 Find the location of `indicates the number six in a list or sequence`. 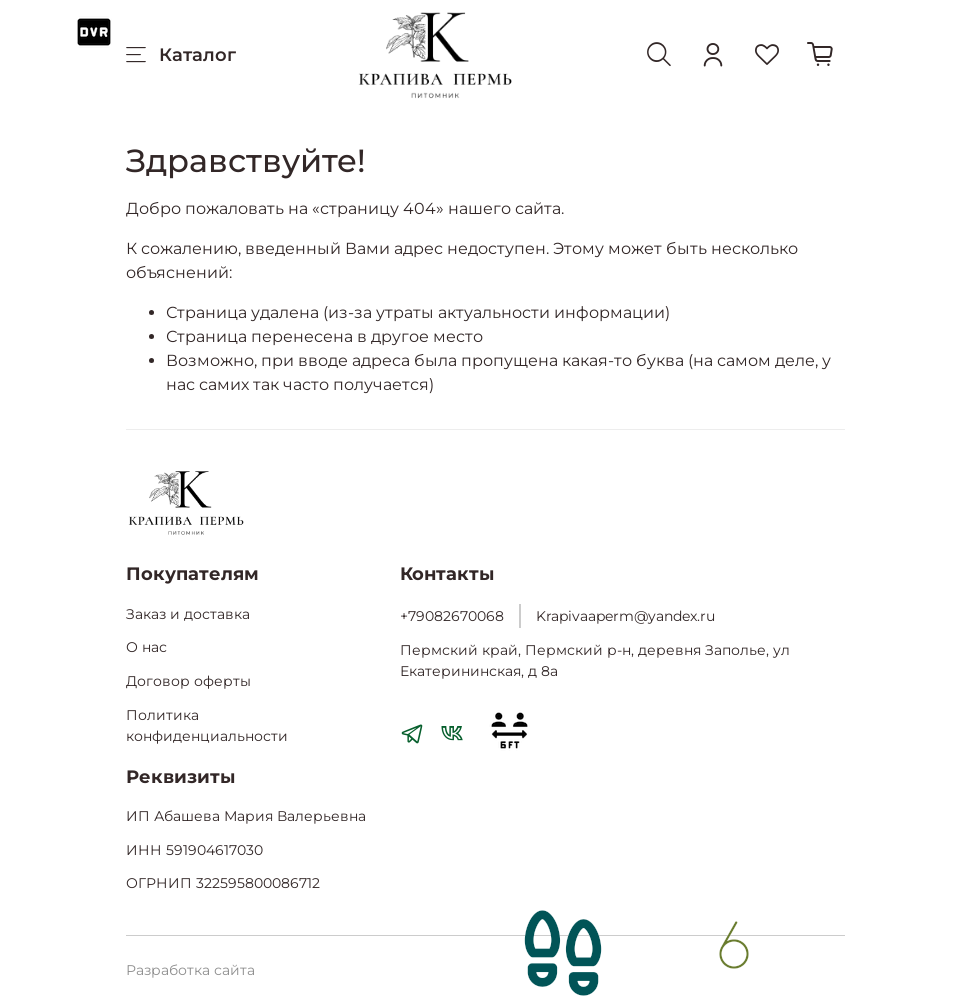

indicates the number six in a list or sequence is located at coordinates (734, 945).